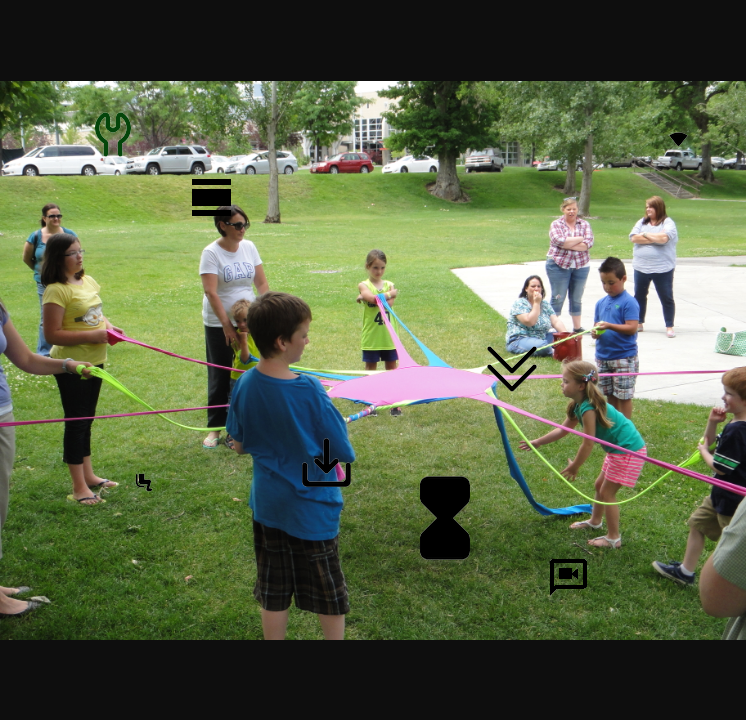 The height and width of the screenshot is (720, 746). Describe the element at coordinates (568, 577) in the screenshot. I see `start a video chat conversation` at that location.